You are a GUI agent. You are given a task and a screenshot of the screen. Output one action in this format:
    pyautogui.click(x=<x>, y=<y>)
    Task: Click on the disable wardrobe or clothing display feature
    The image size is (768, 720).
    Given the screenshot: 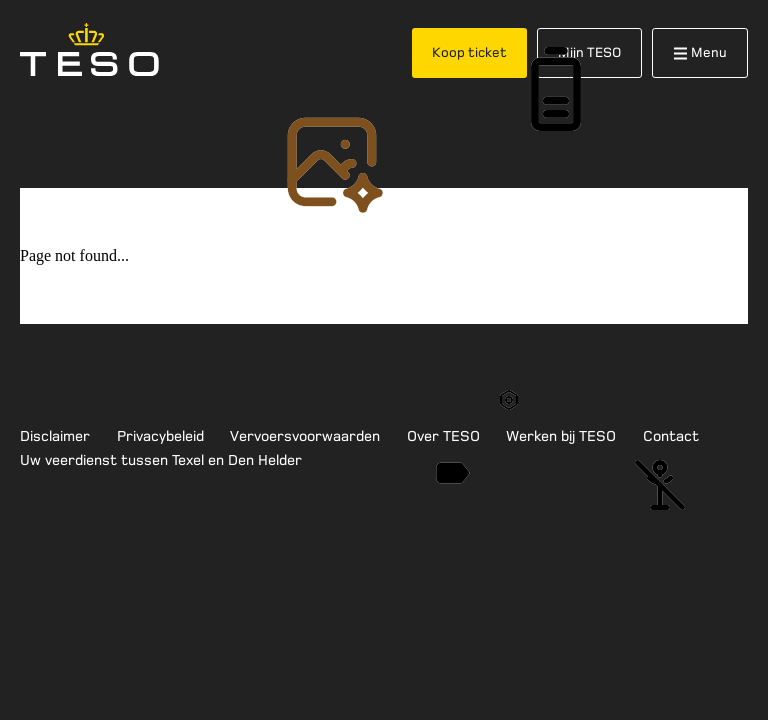 What is the action you would take?
    pyautogui.click(x=660, y=485)
    